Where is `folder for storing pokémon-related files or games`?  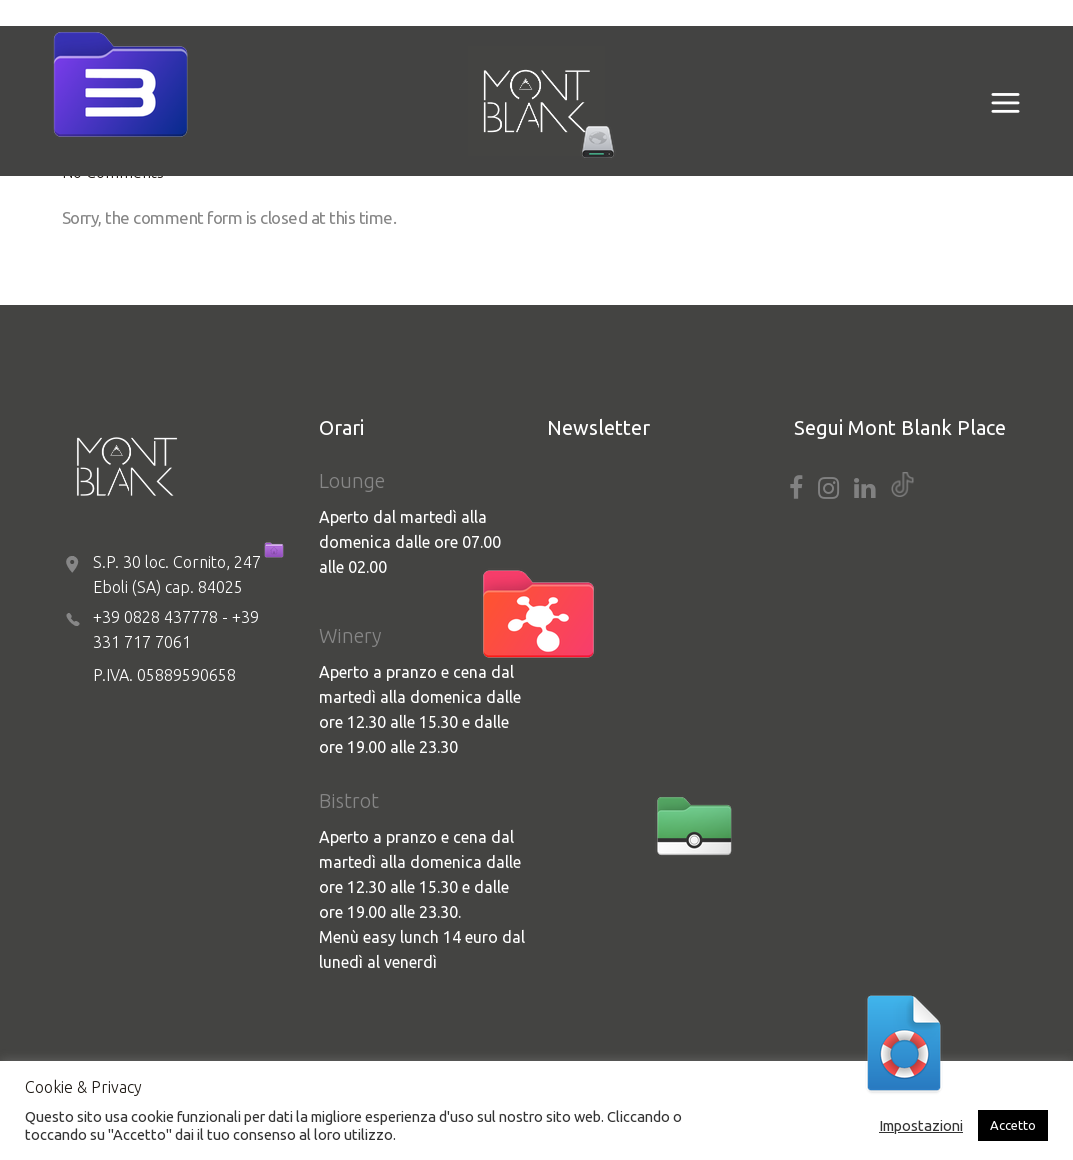 folder for storing pokémon-related files or games is located at coordinates (694, 828).